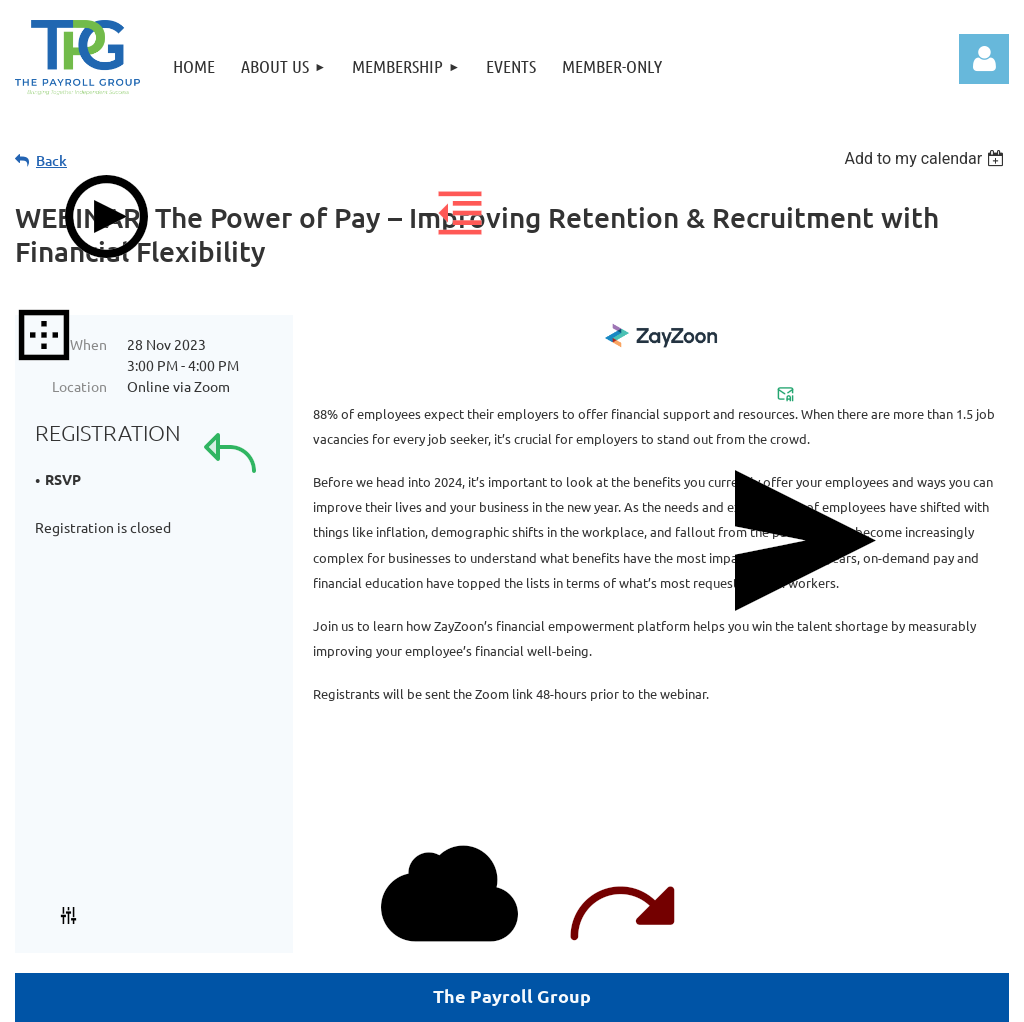 This screenshot has height=1022, width=1024. What do you see at coordinates (230, 453) in the screenshot?
I see `reply to a message` at bounding box center [230, 453].